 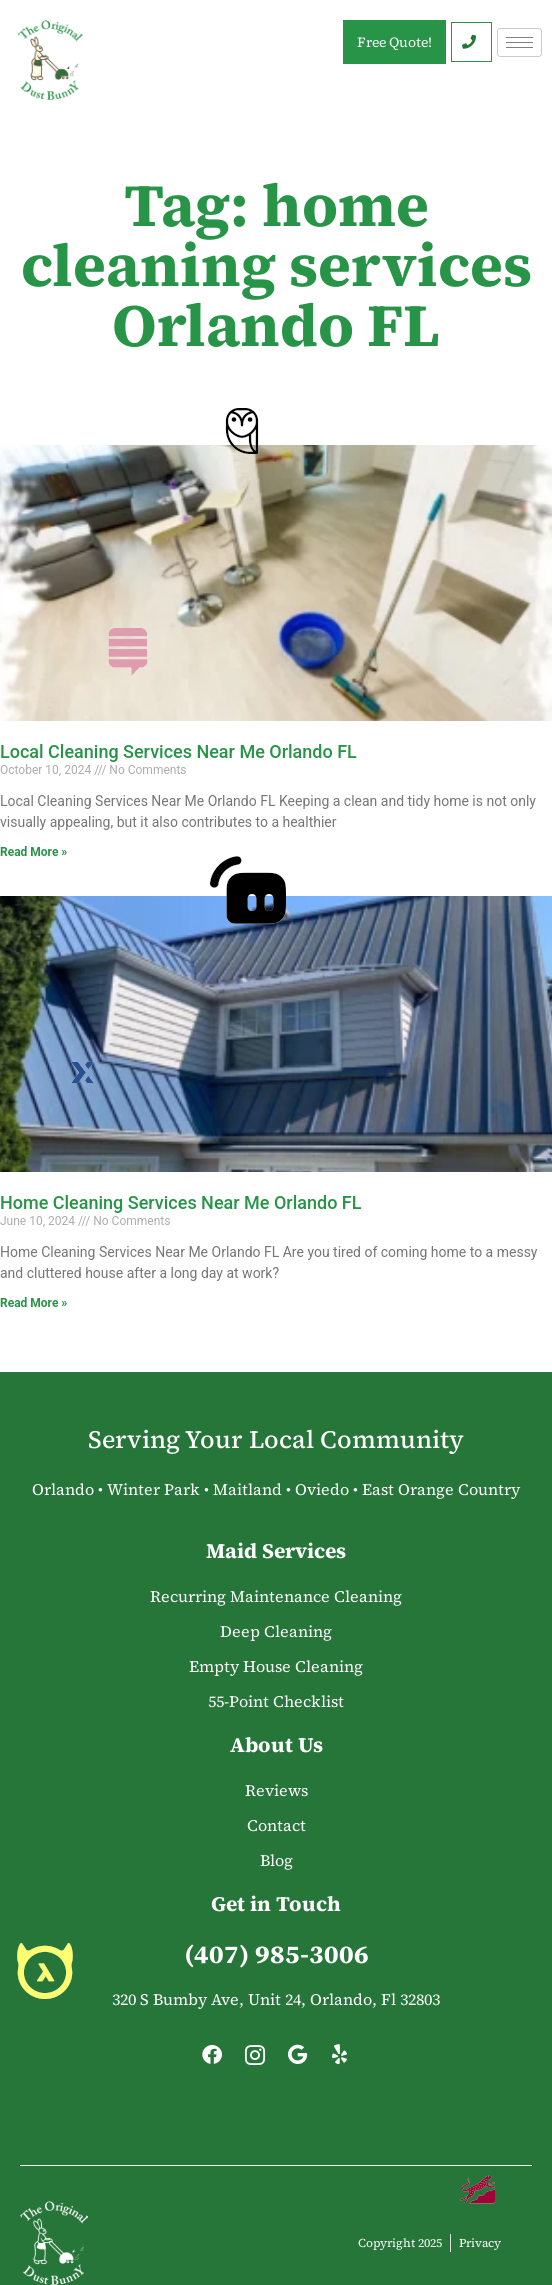 I want to click on visit stack exchange community, so click(x=128, y=652).